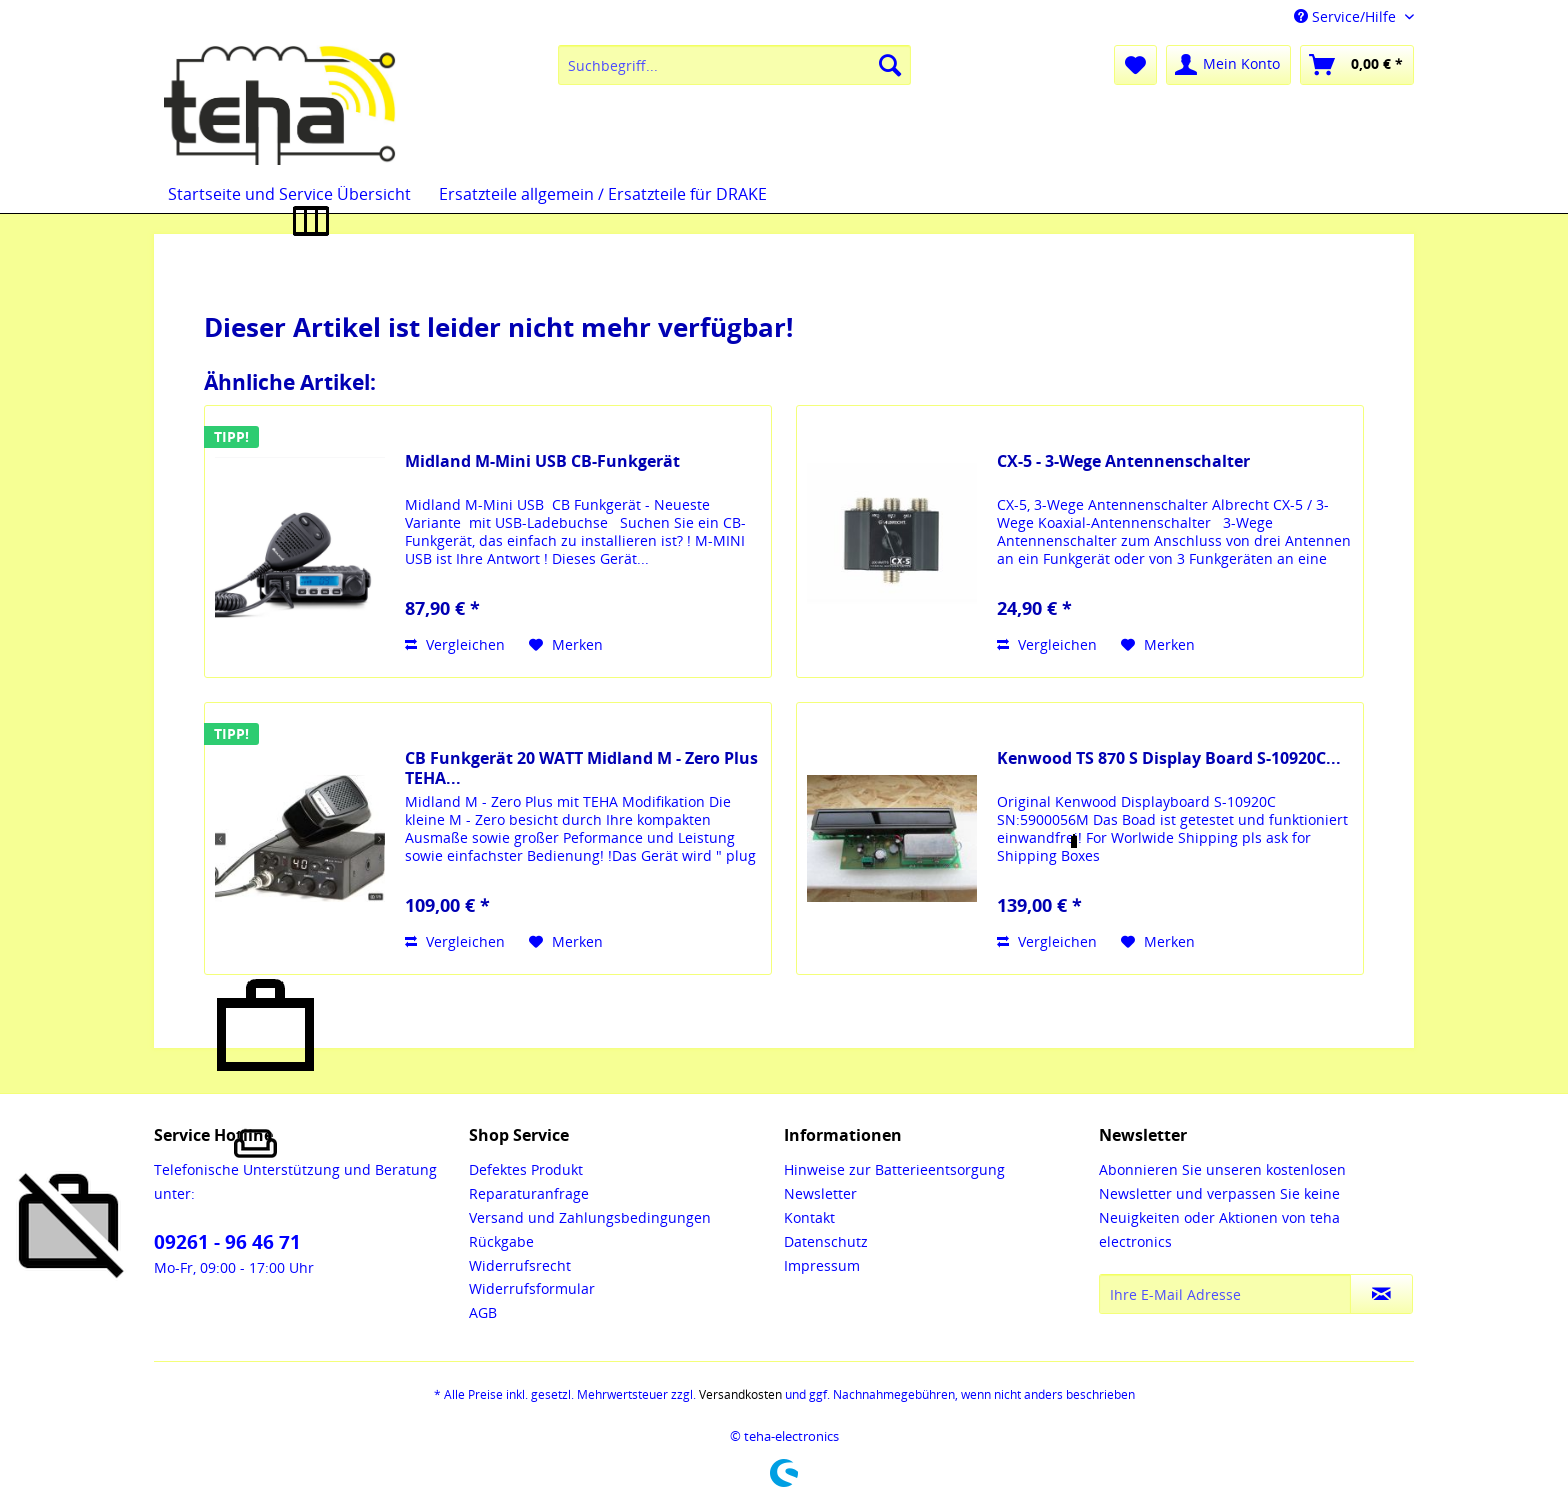  I want to click on switch to week view in calendar, so click(311, 221).